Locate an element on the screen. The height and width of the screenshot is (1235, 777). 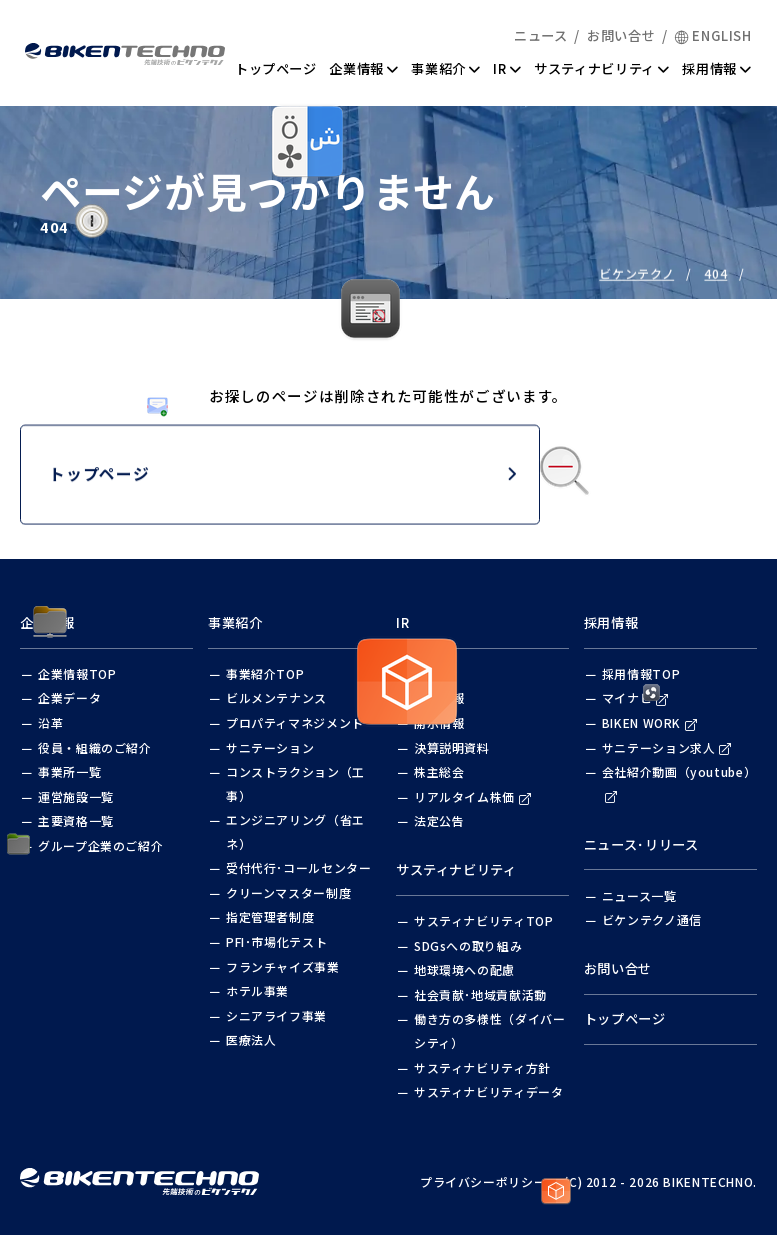
open character map application is located at coordinates (307, 141).